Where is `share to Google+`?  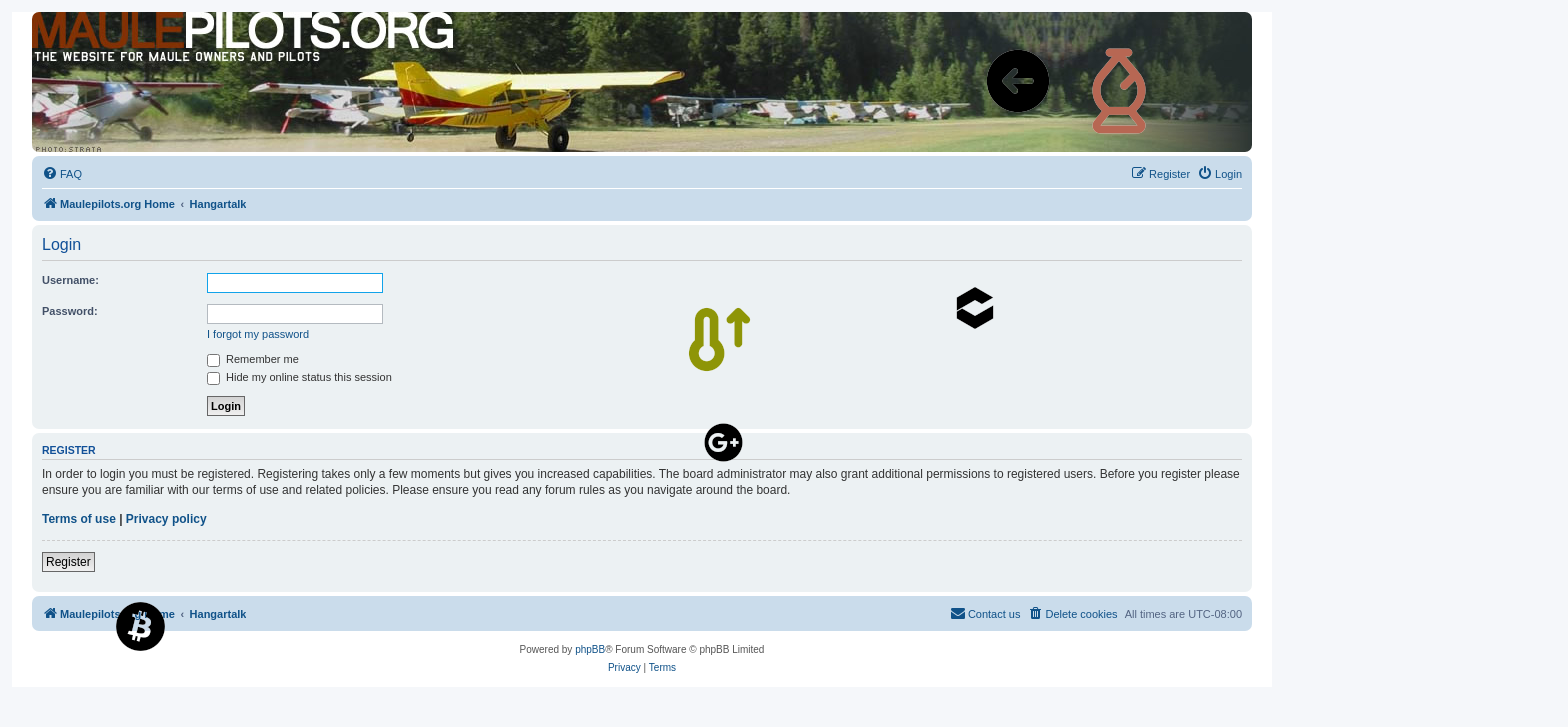 share to Google+ is located at coordinates (723, 442).